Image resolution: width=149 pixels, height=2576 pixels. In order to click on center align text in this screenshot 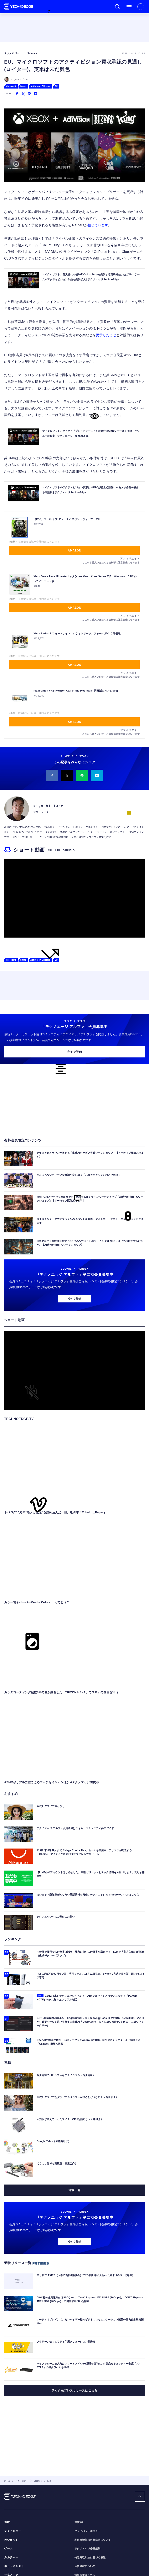, I will do `click(61, 1069)`.